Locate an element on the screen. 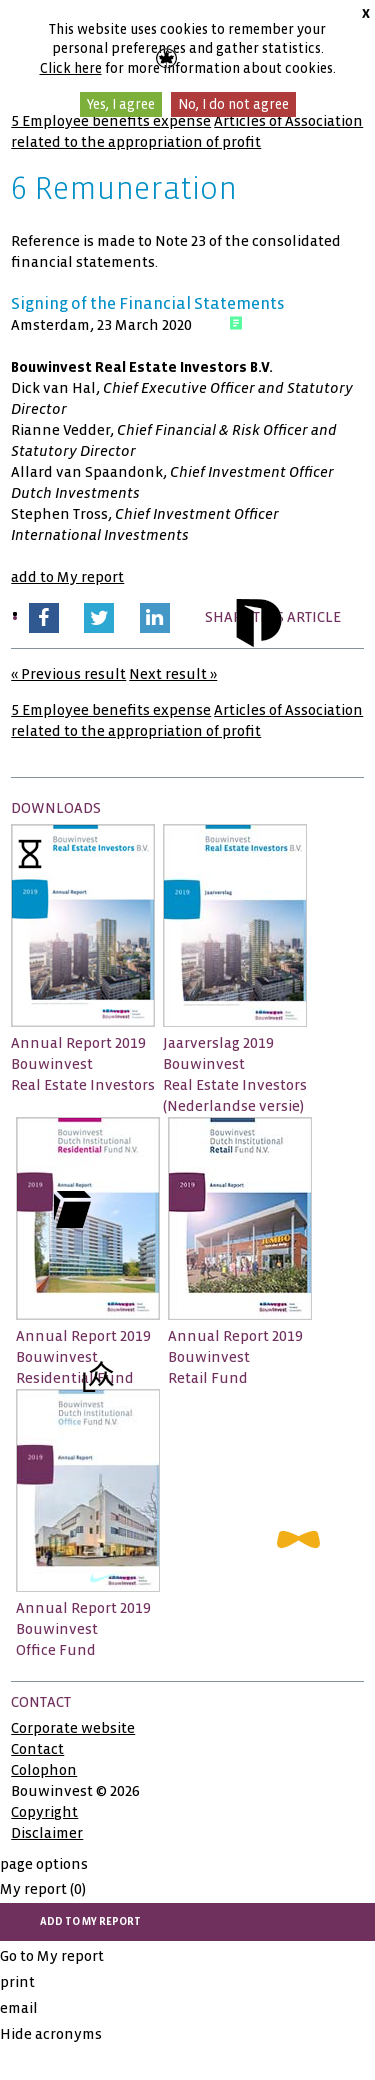  indicates a loading or processing state is located at coordinates (30, 854).